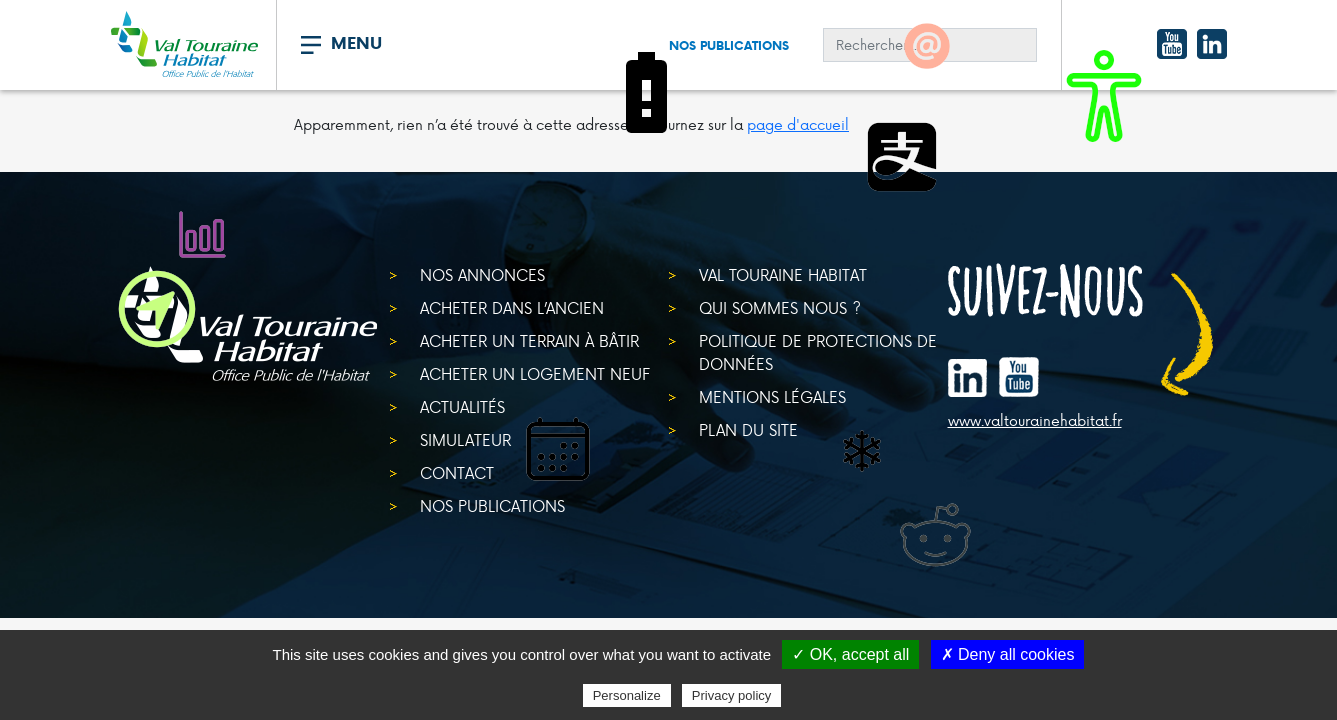 This screenshot has width=1337, height=720. I want to click on pay with Alipay, so click(902, 157).